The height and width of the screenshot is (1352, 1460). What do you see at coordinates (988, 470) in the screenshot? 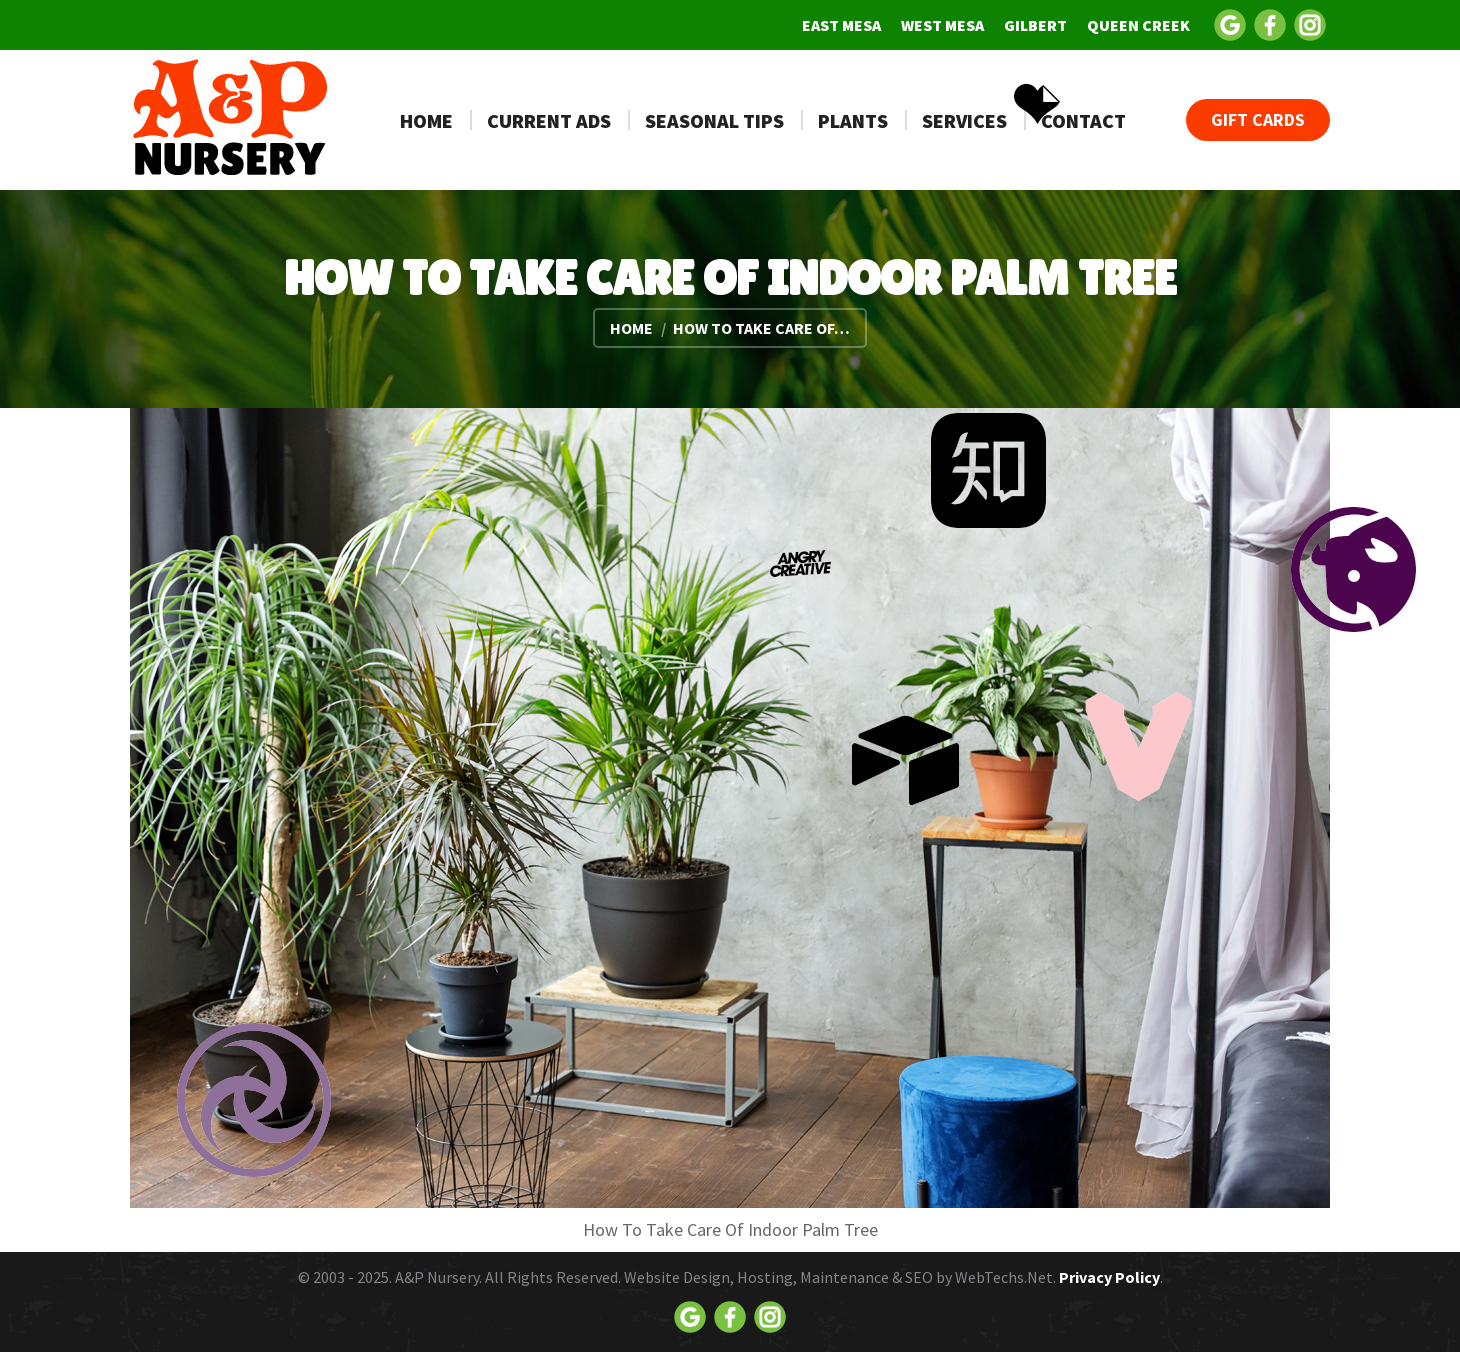
I see `open zhihu app` at bounding box center [988, 470].